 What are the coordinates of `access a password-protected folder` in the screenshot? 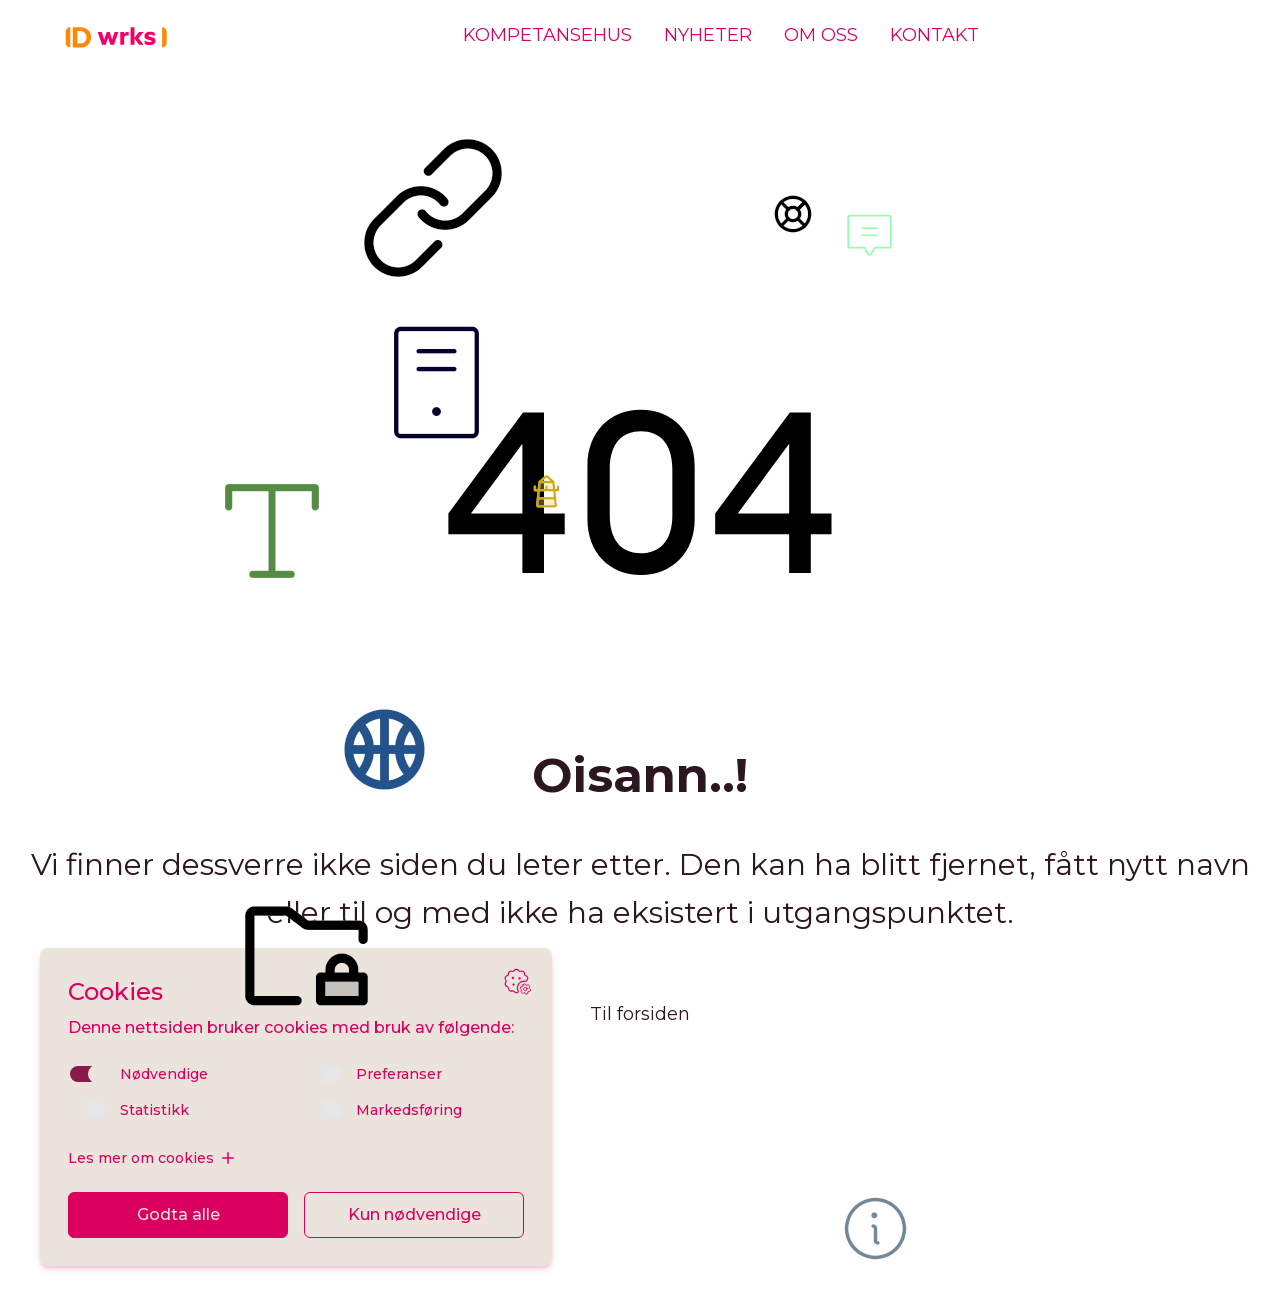 It's located at (306, 953).